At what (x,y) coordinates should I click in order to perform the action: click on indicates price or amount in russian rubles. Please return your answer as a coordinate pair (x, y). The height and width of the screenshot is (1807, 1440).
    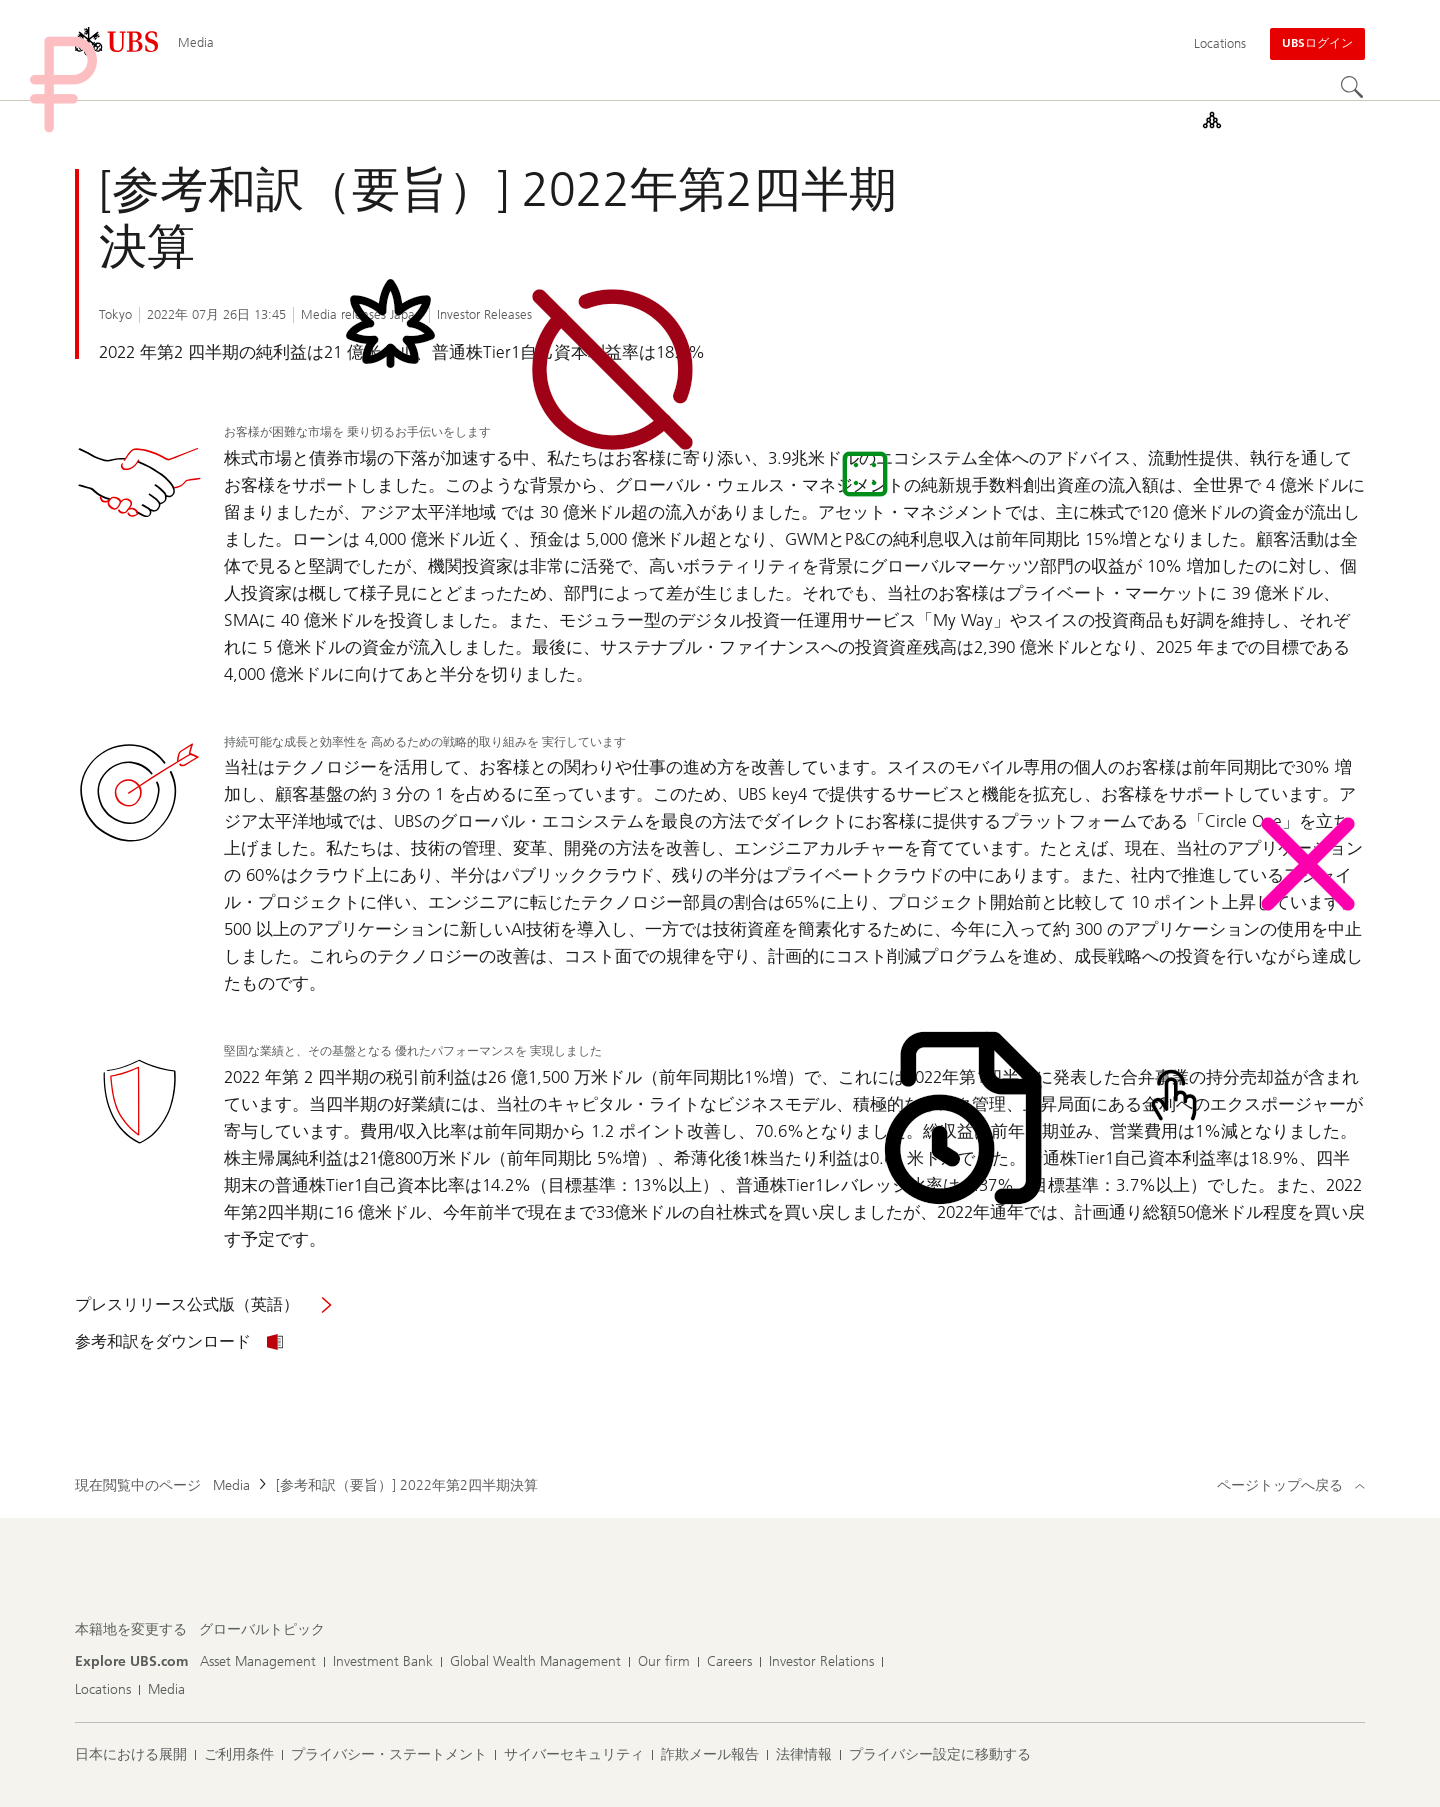
    Looking at the image, I should click on (63, 84).